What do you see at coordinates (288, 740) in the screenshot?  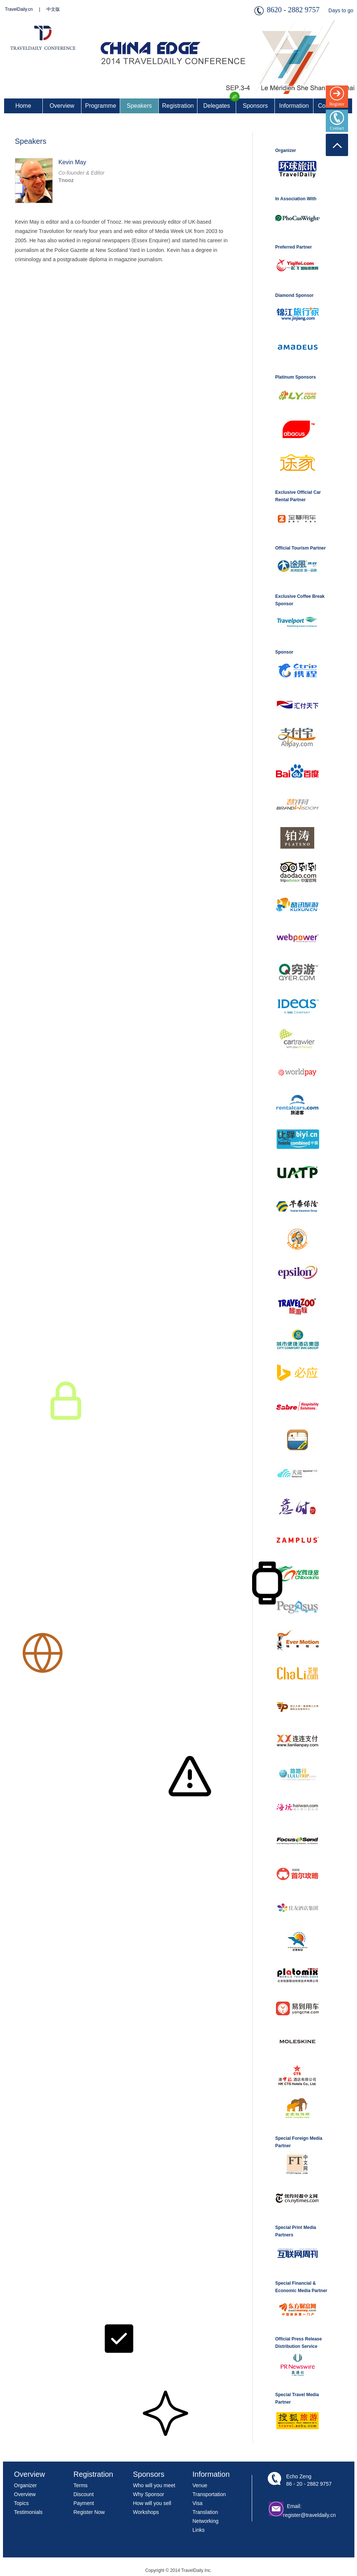 I see `scroll down or view more content` at bounding box center [288, 740].